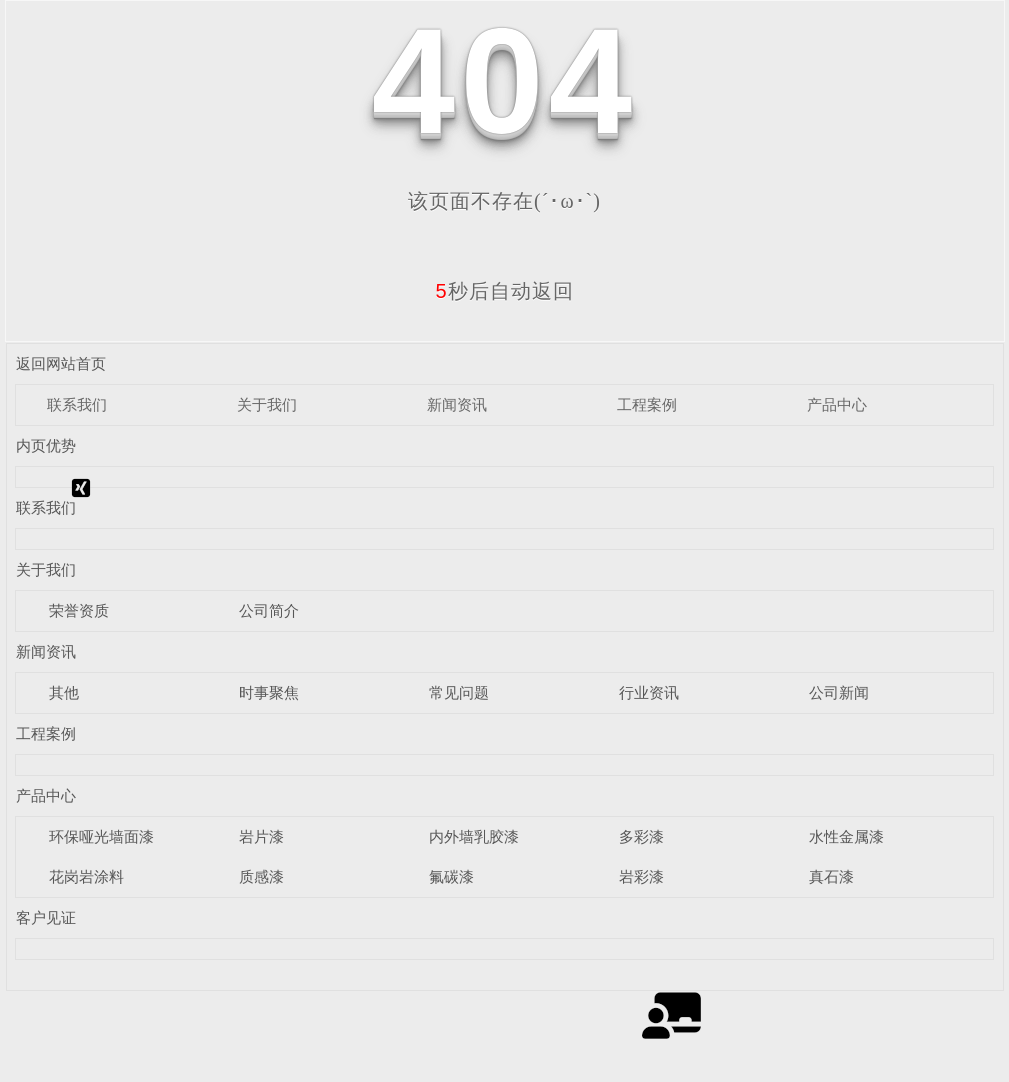 This screenshot has height=1082, width=1009. What do you see at coordinates (673, 1014) in the screenshot?
I see `access teaching or presentation tools` at bounding box center [673, 1014].